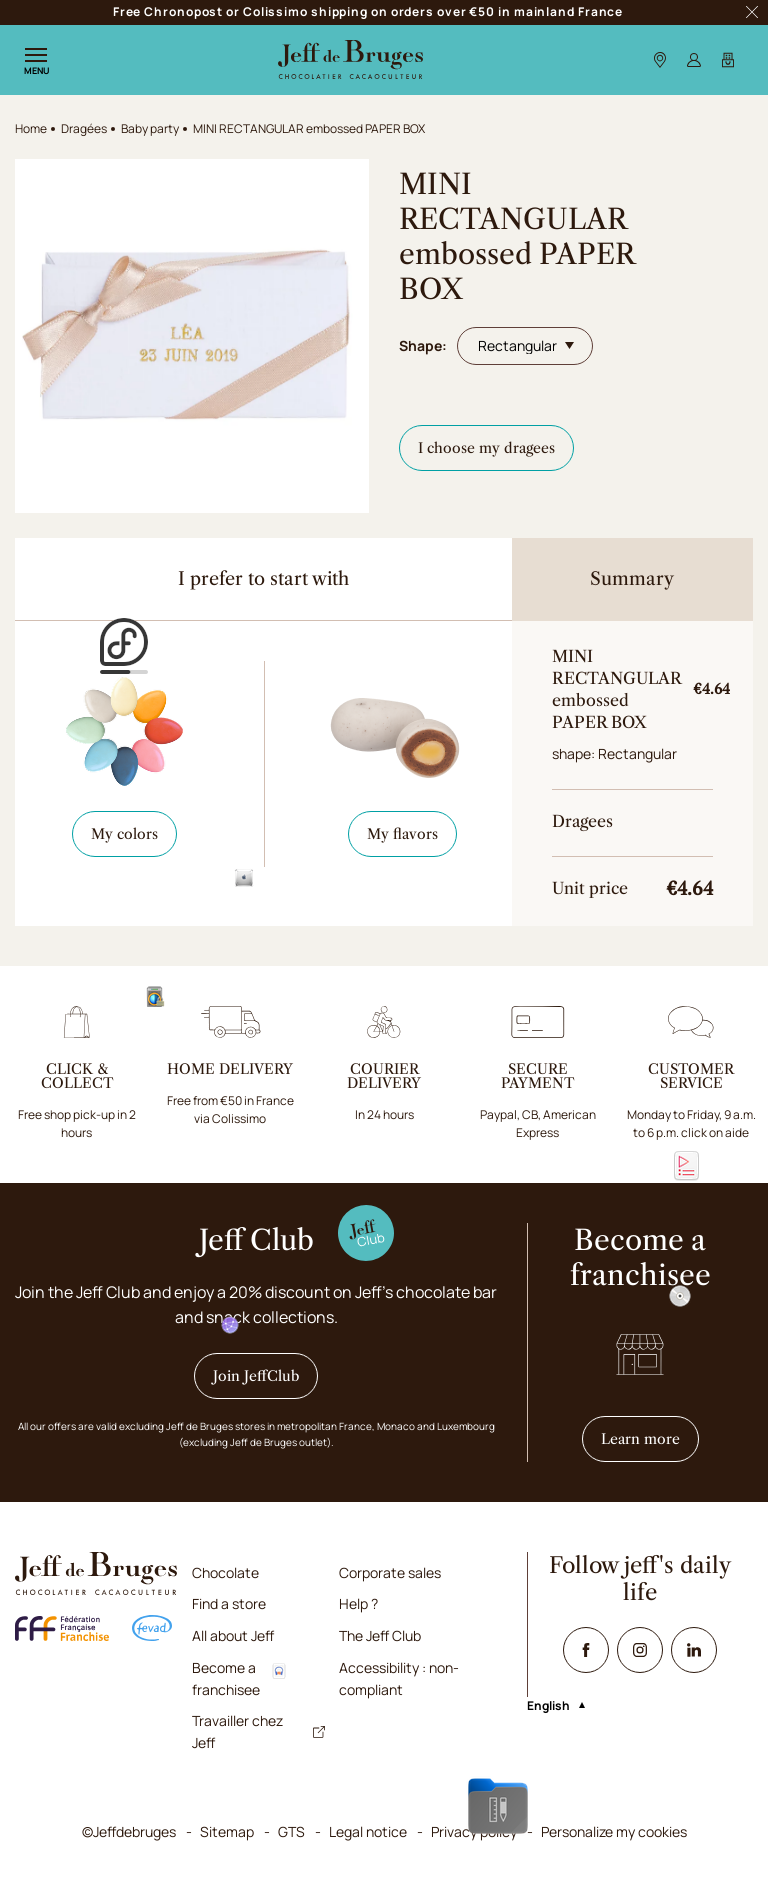 Image resolution: width=768 pixels, height=1887 pixels. I want to click on unmount or eject a DVD disc, so click(680, 1296).